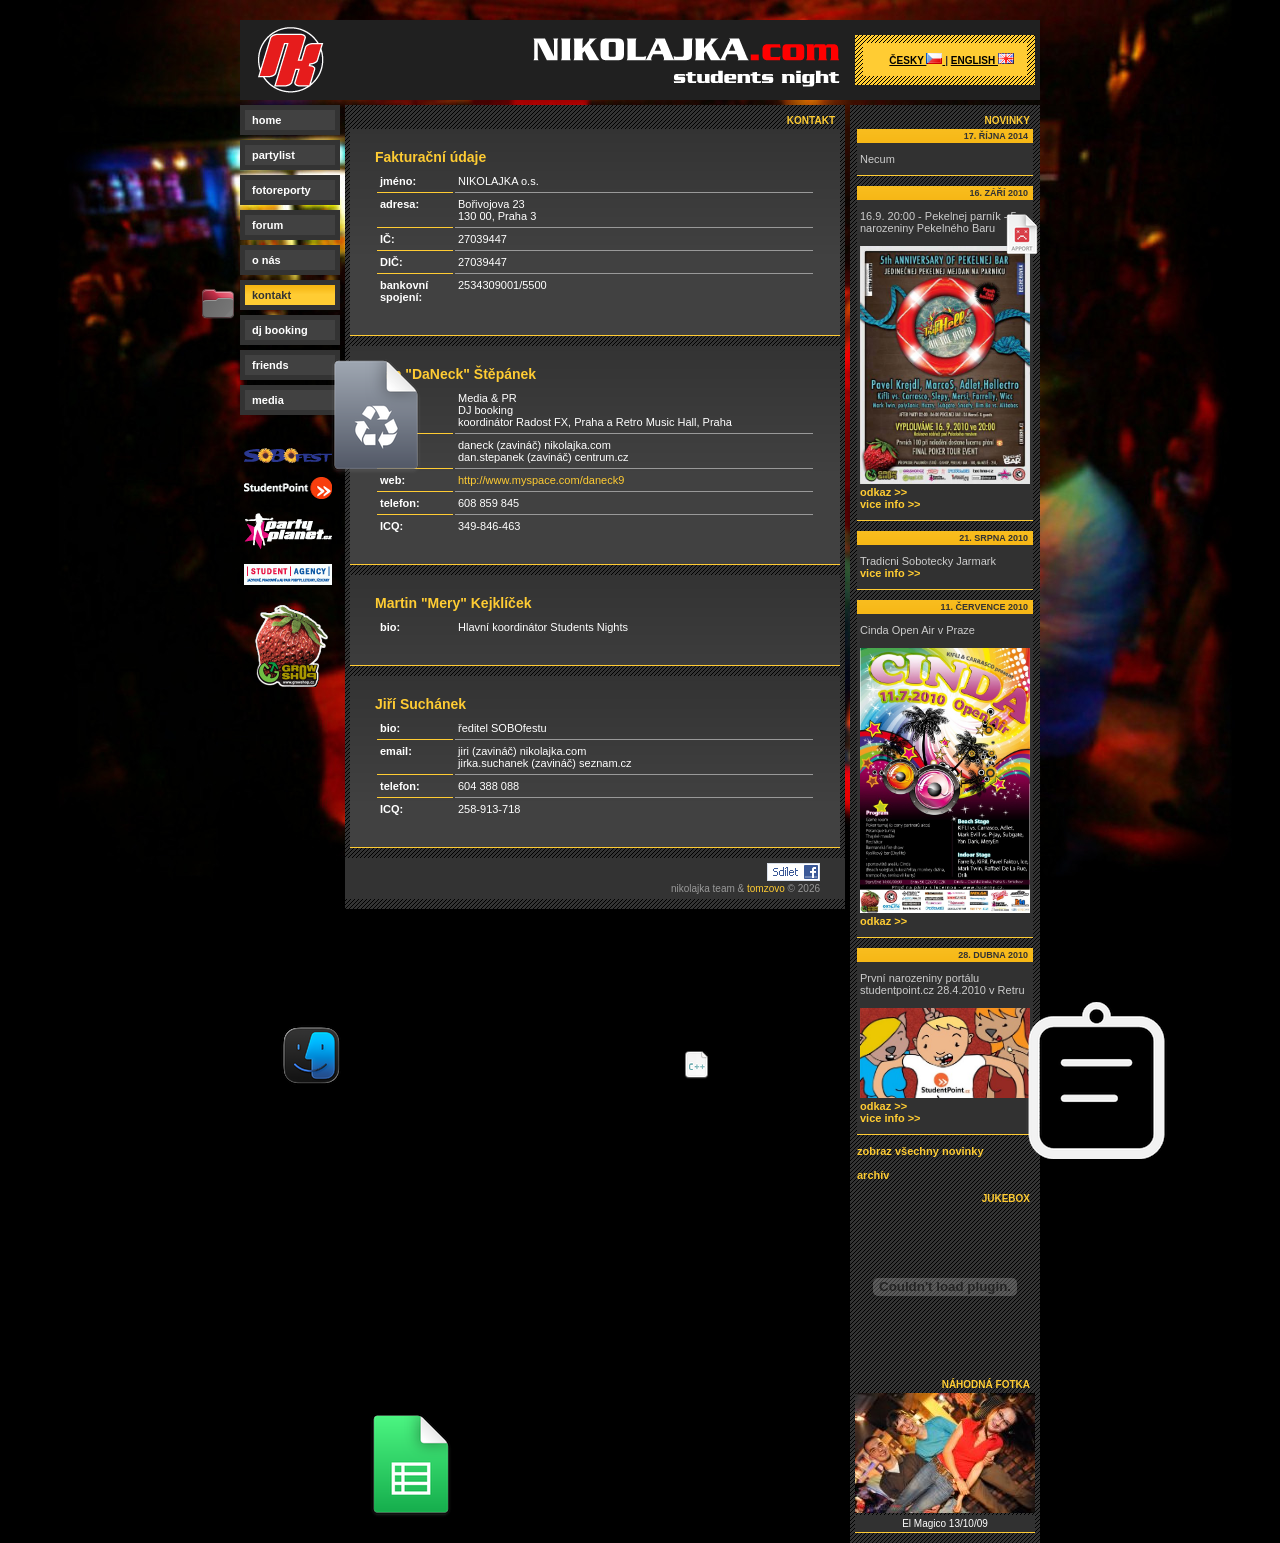 The height and width of the screenshot is (1543, 1280). Describe the element at coordinates (696, 1064) in the screenshot. I see `indicates a C++ source code file` at that location.